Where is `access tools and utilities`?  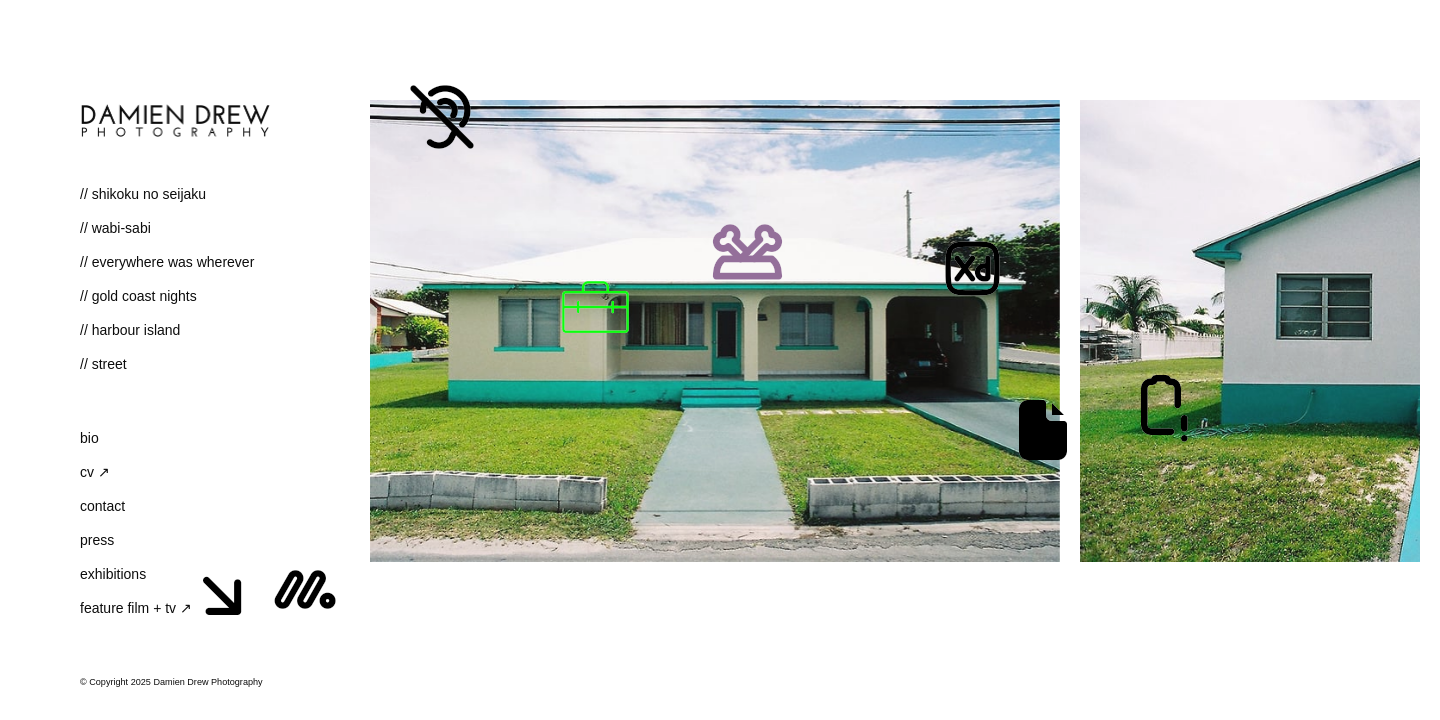 access tools and utilities is located at coordinates (595, 309).